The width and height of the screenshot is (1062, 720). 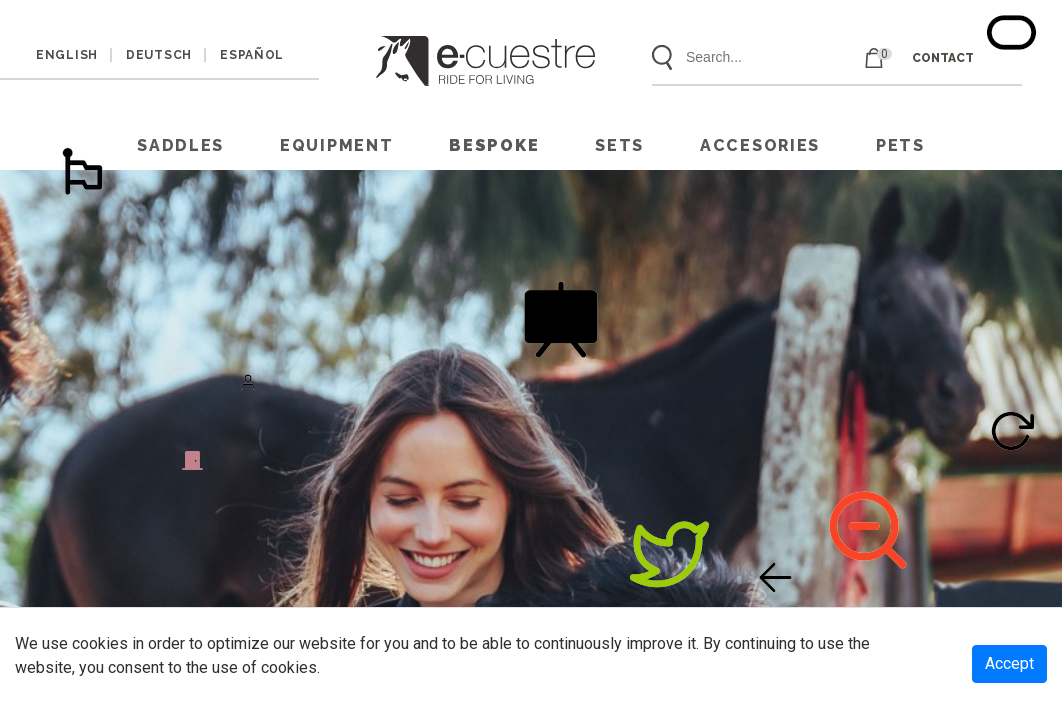 I want to click on view your profile, so click(x=248, y=382).